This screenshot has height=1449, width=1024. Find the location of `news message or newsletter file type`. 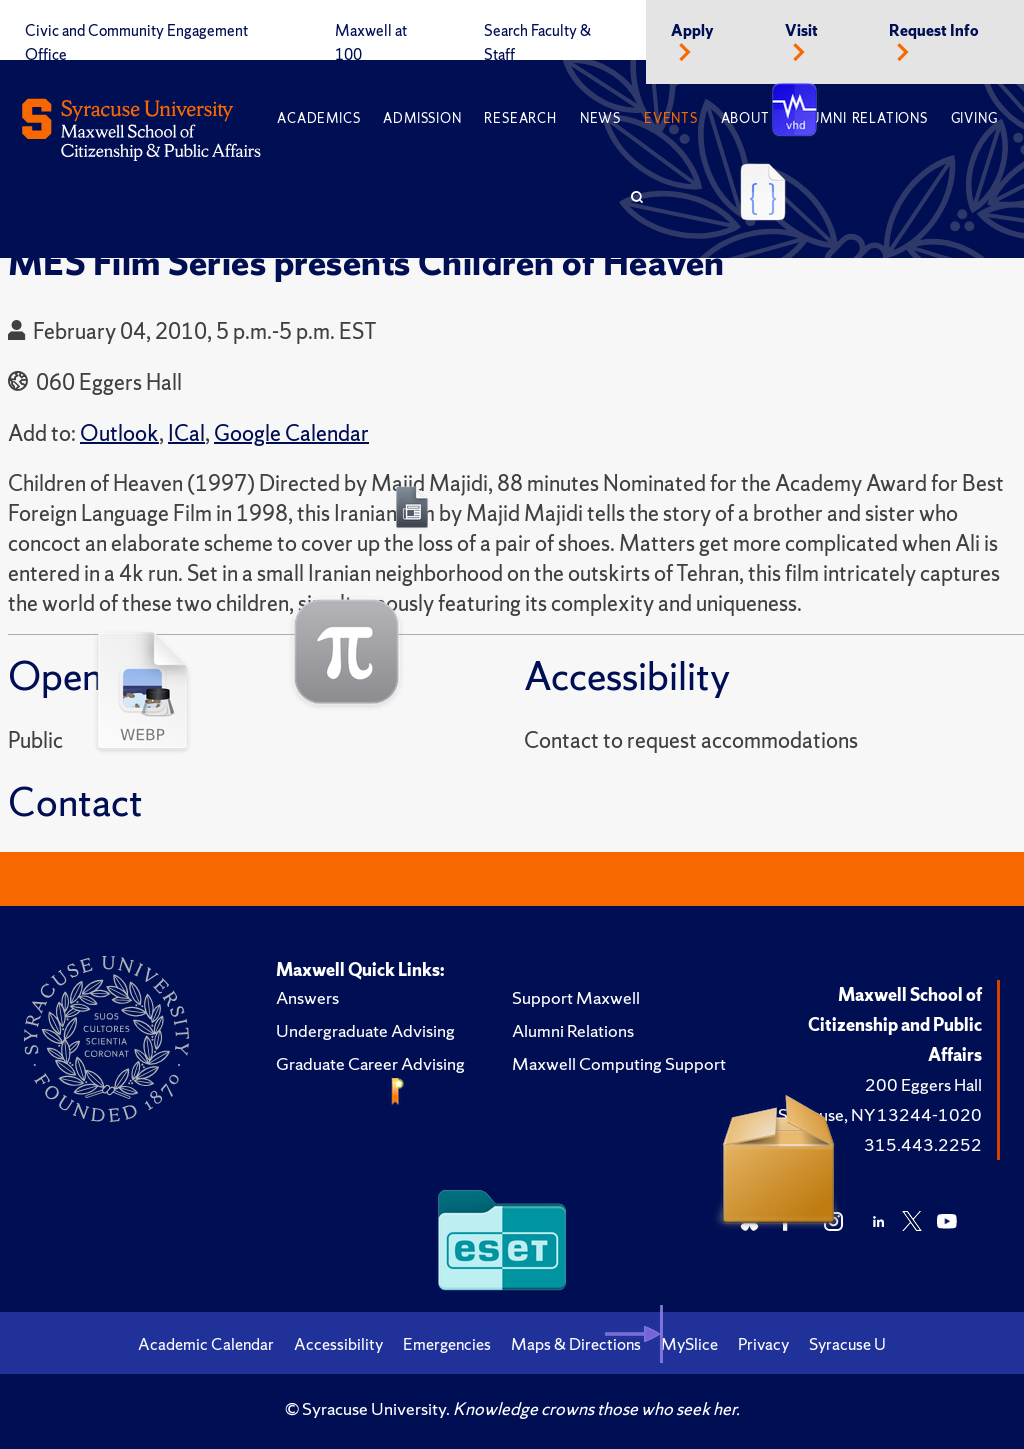

news message or newsletter file type is located at coordinates (412, 508).